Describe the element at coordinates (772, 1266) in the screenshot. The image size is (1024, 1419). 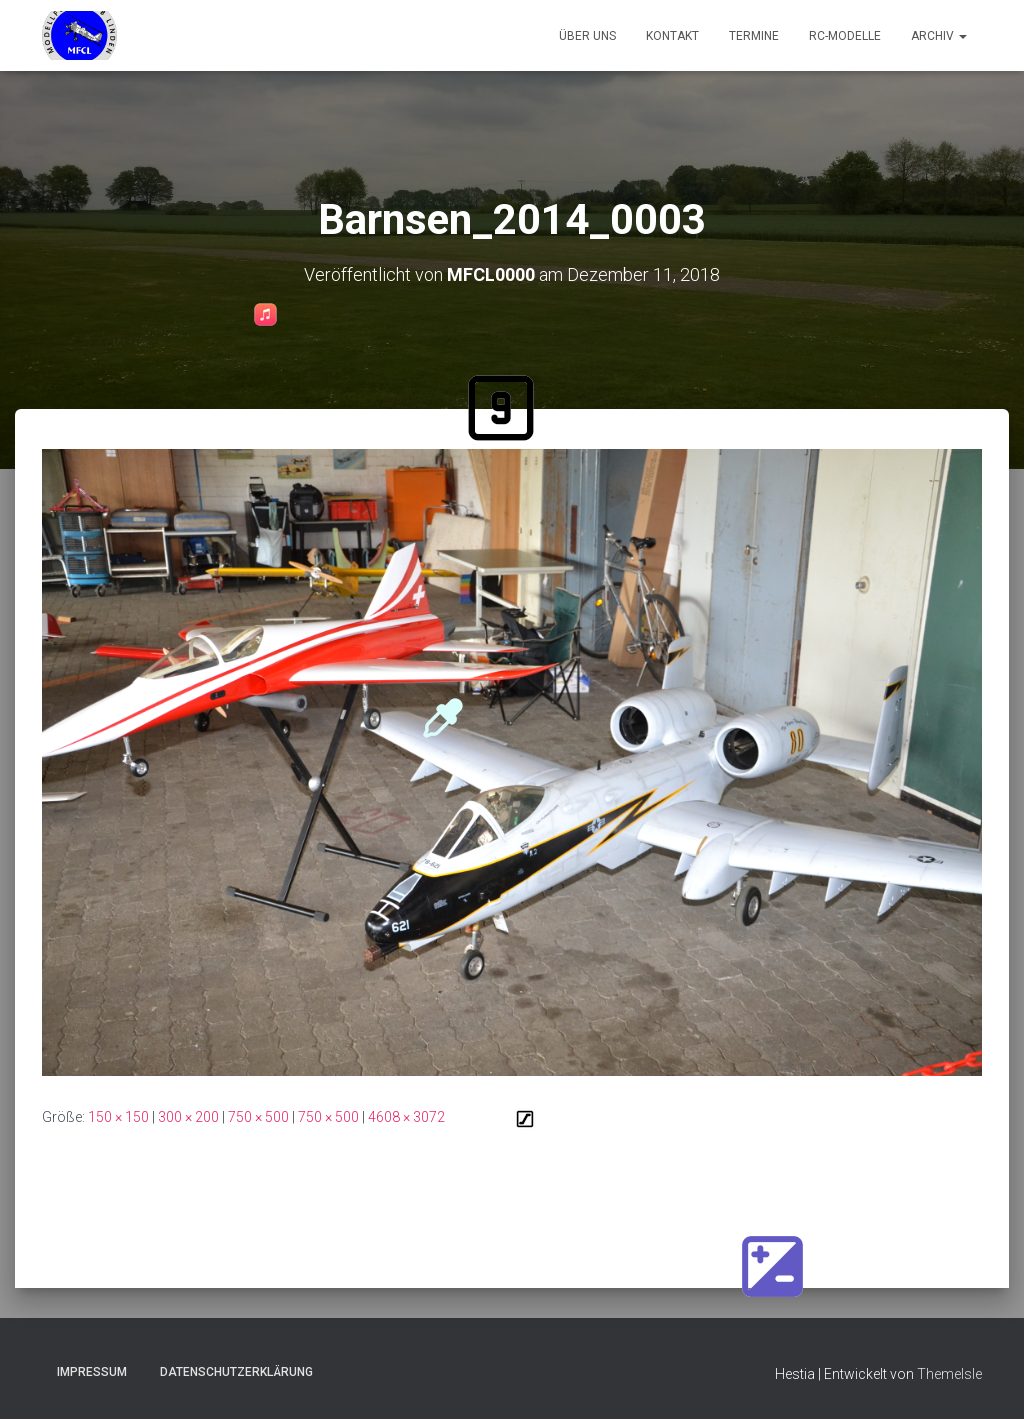
I see `adjust photo exposure settings` at that location.